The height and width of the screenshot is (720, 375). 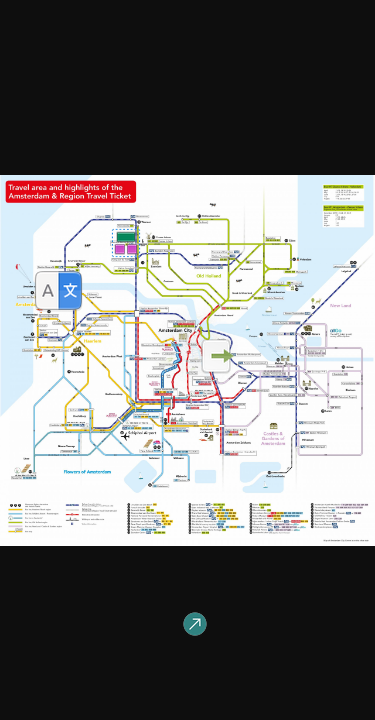 What do you see at coordinates (58, 290) in the screenshot?
I see `access language and translation settings` at bounding box center [58, 290].